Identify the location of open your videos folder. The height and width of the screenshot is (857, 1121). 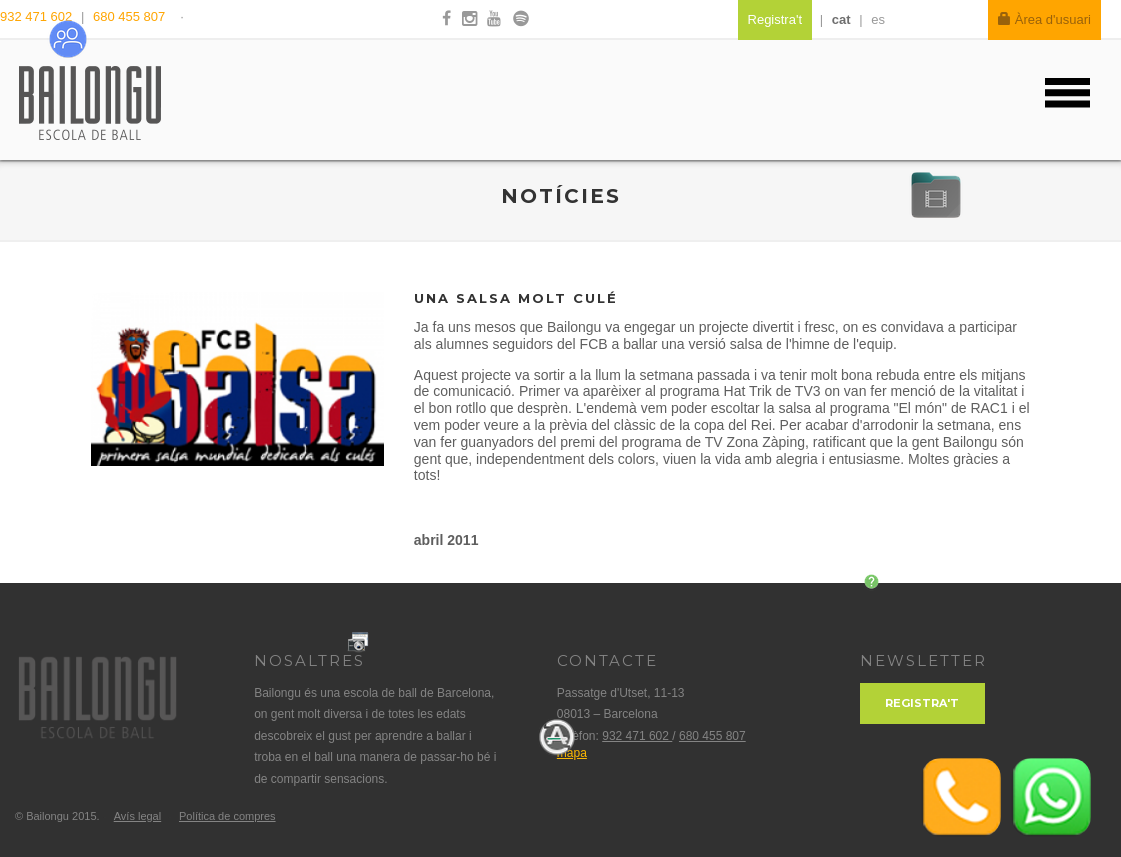
(936, 195).